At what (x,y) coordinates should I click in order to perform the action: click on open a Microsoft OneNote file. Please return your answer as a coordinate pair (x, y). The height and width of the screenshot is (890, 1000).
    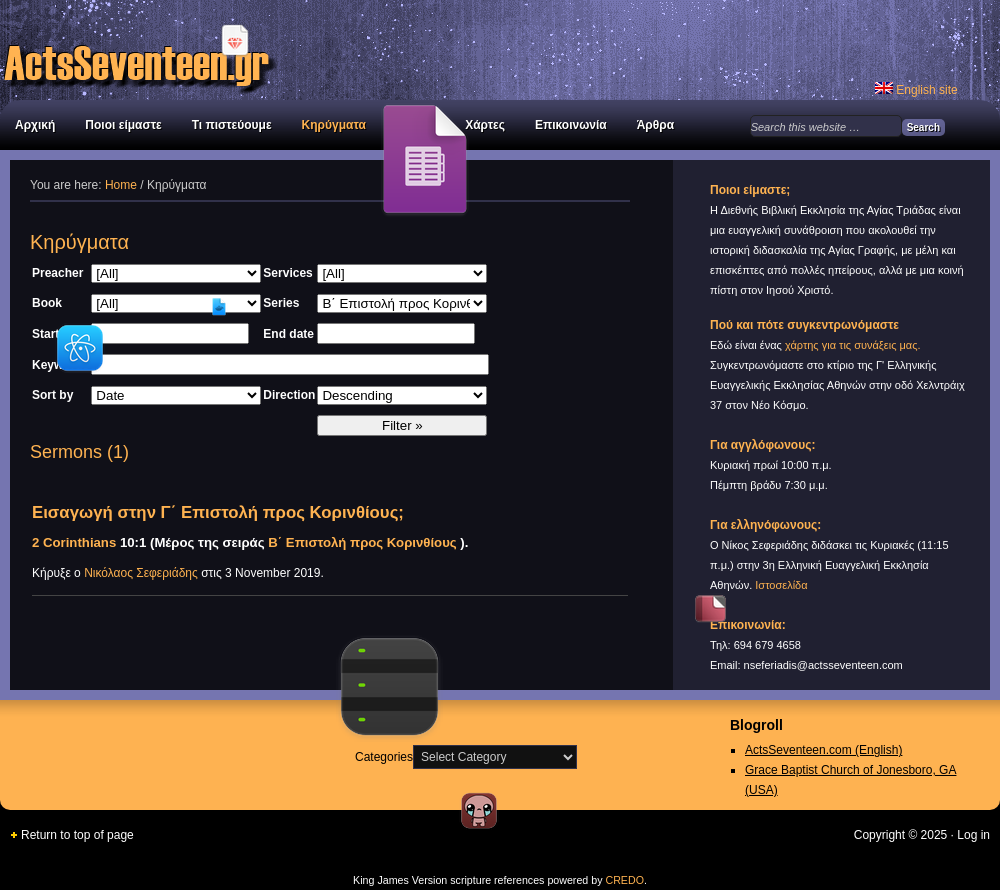
    Looking at the image, I should click on (425, 159).